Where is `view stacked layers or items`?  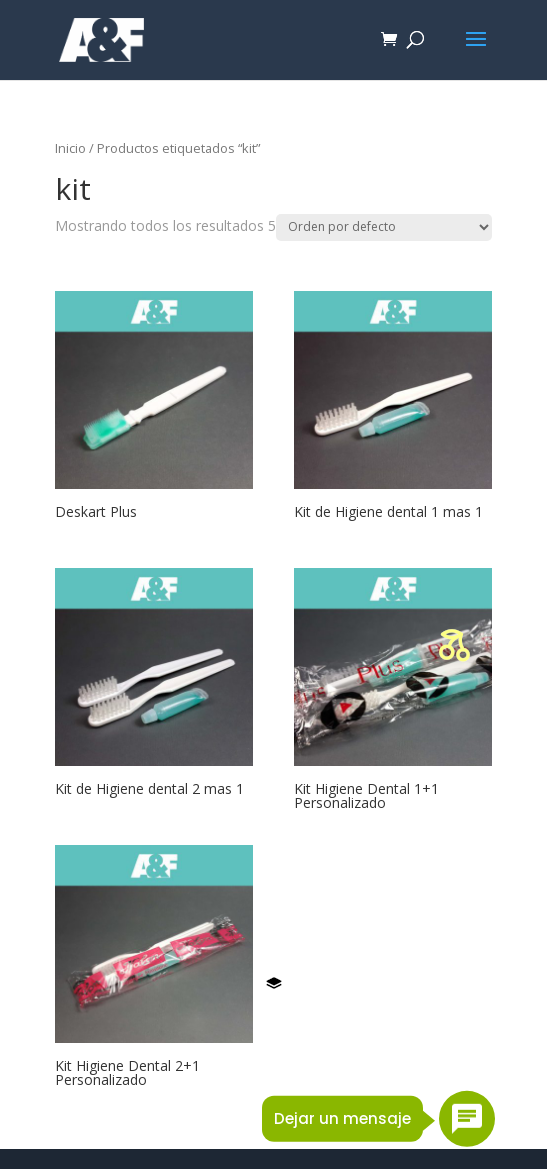
view stacked layers or items is located at coordinates (274, 983).